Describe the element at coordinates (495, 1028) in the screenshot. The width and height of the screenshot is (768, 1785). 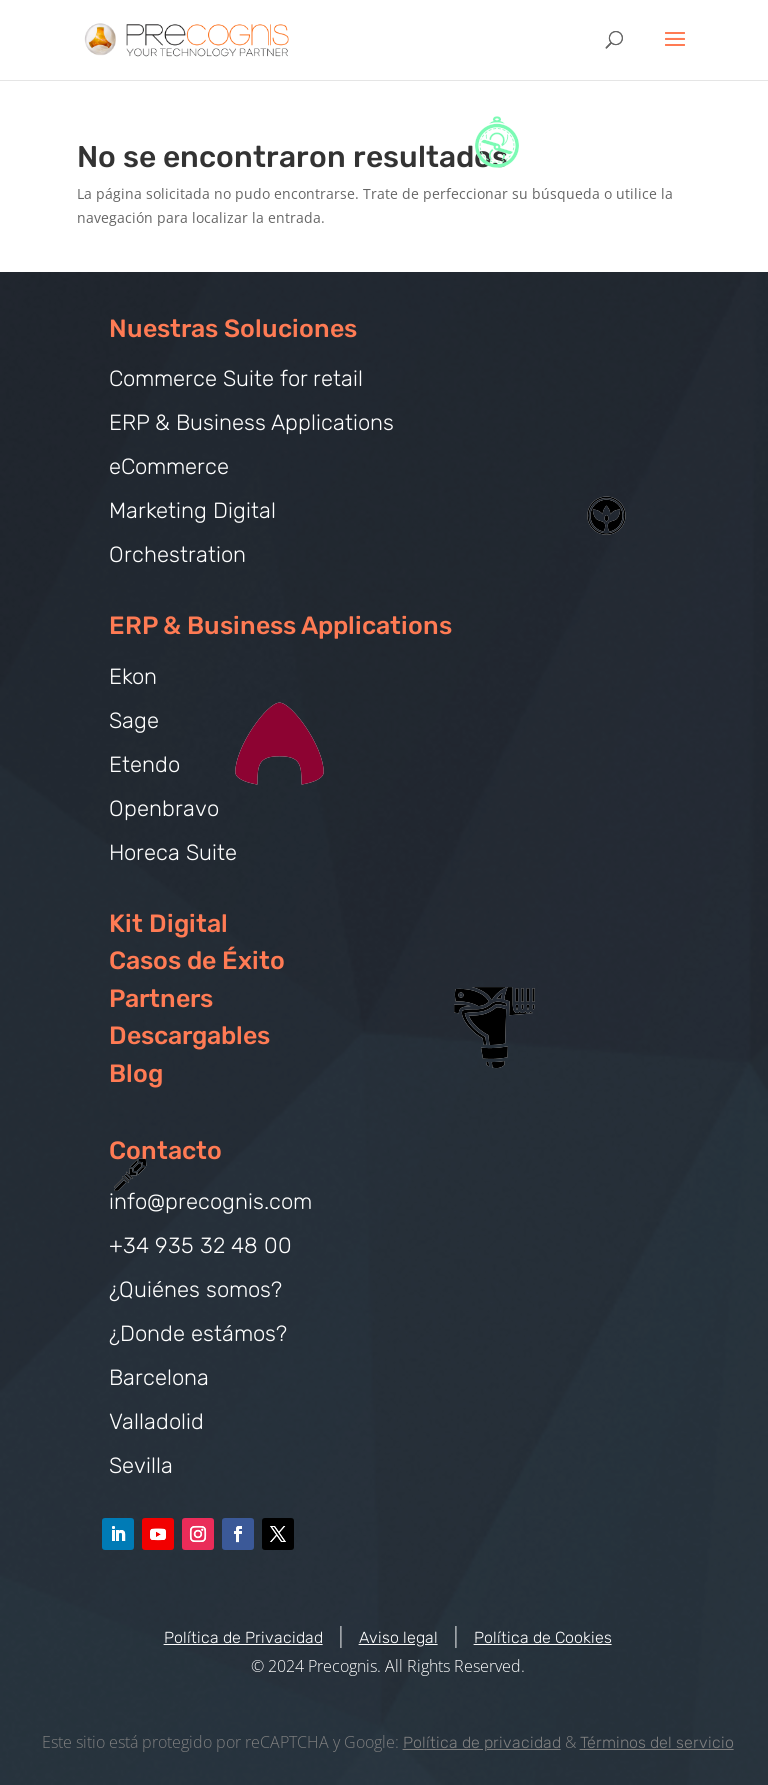
I see `equip or access holster item in game inventory` at that location.